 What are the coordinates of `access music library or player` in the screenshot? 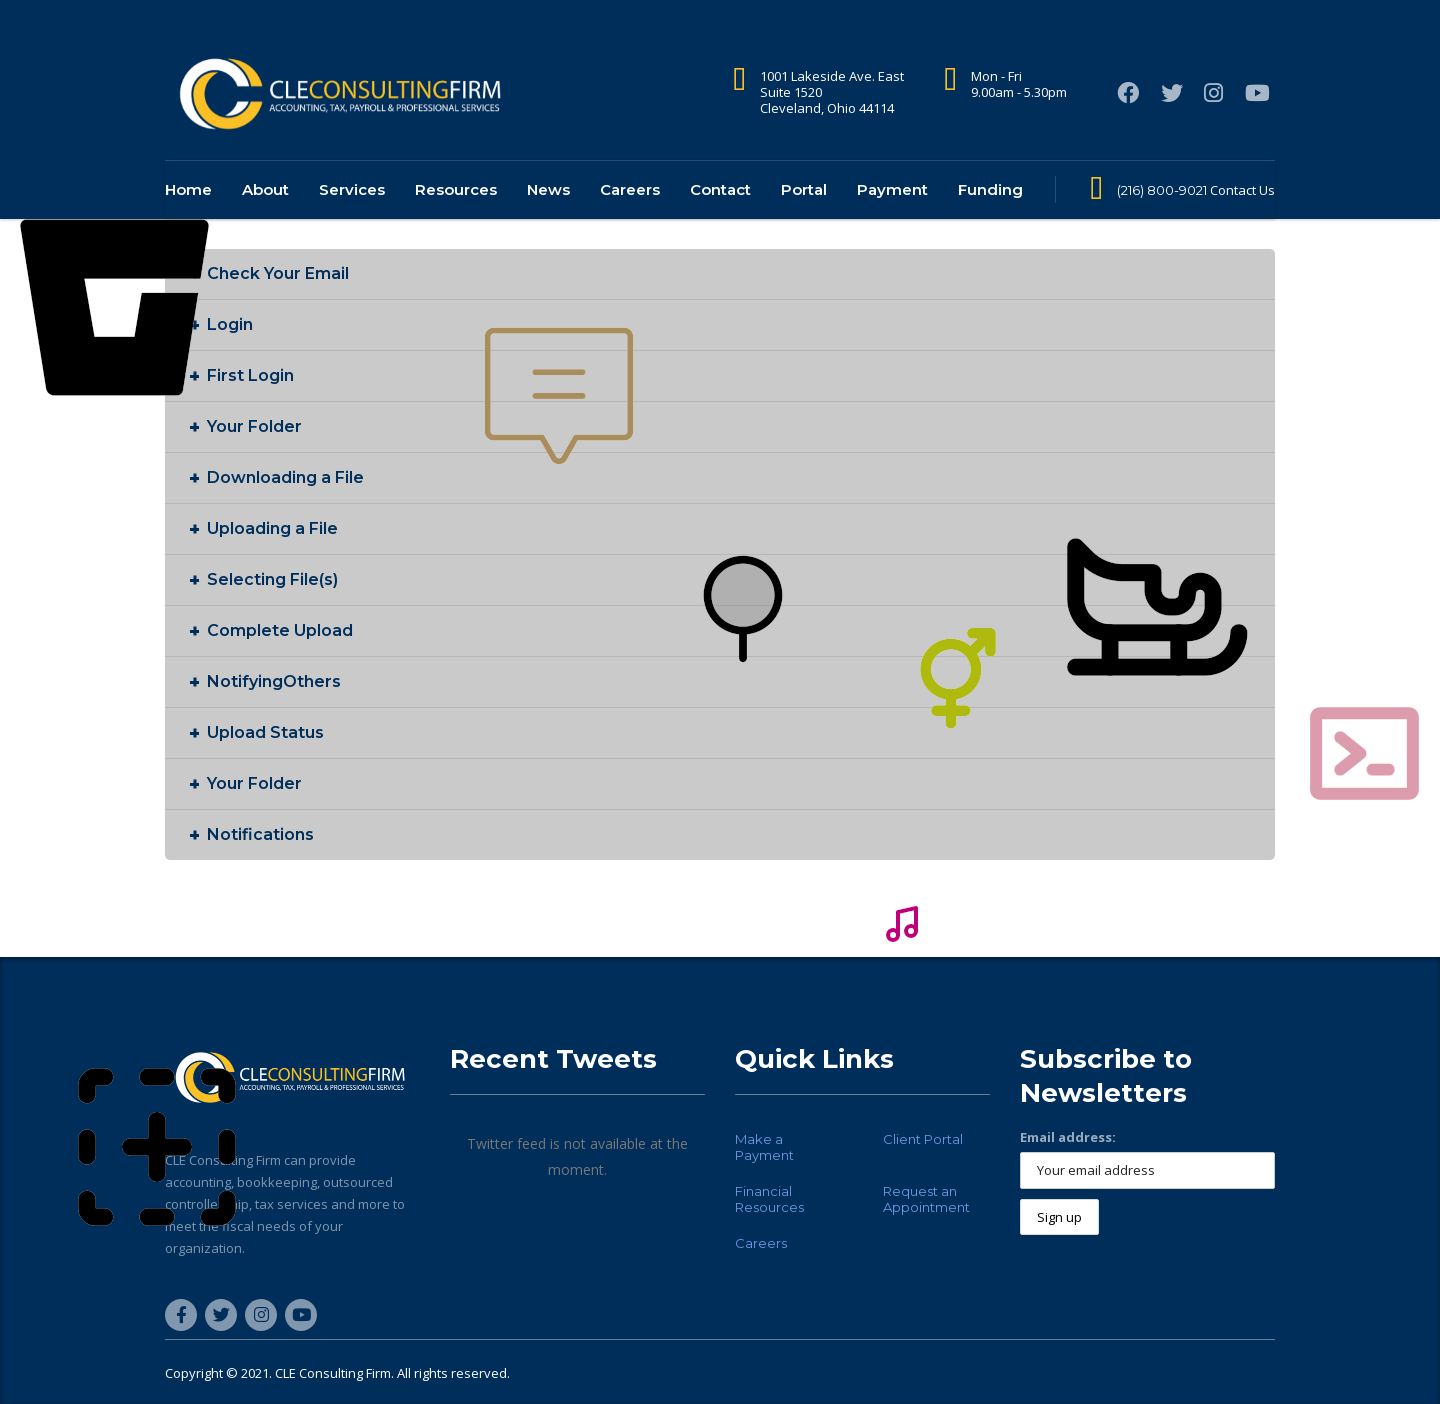 It's located at (904, 924).